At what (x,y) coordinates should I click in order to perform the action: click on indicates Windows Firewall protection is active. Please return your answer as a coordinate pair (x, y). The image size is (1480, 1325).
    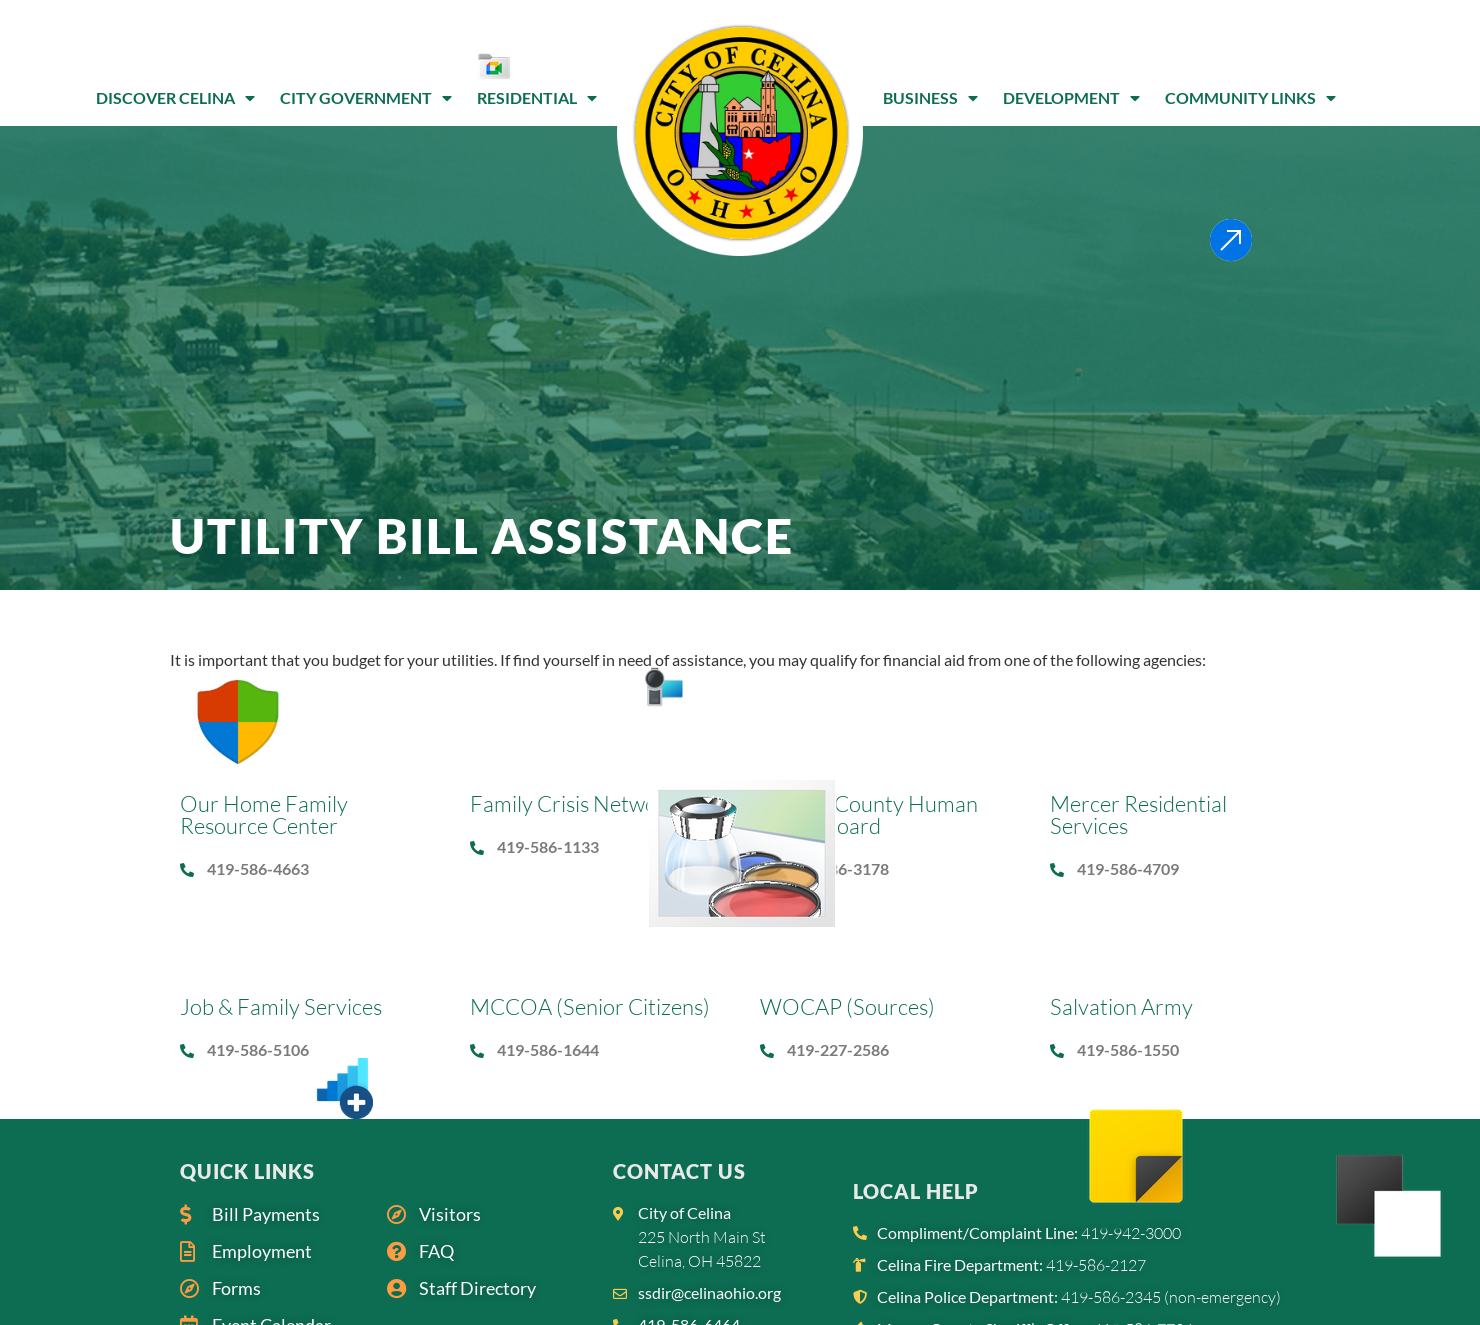
    Looking at the image, I should click on (238, 722).